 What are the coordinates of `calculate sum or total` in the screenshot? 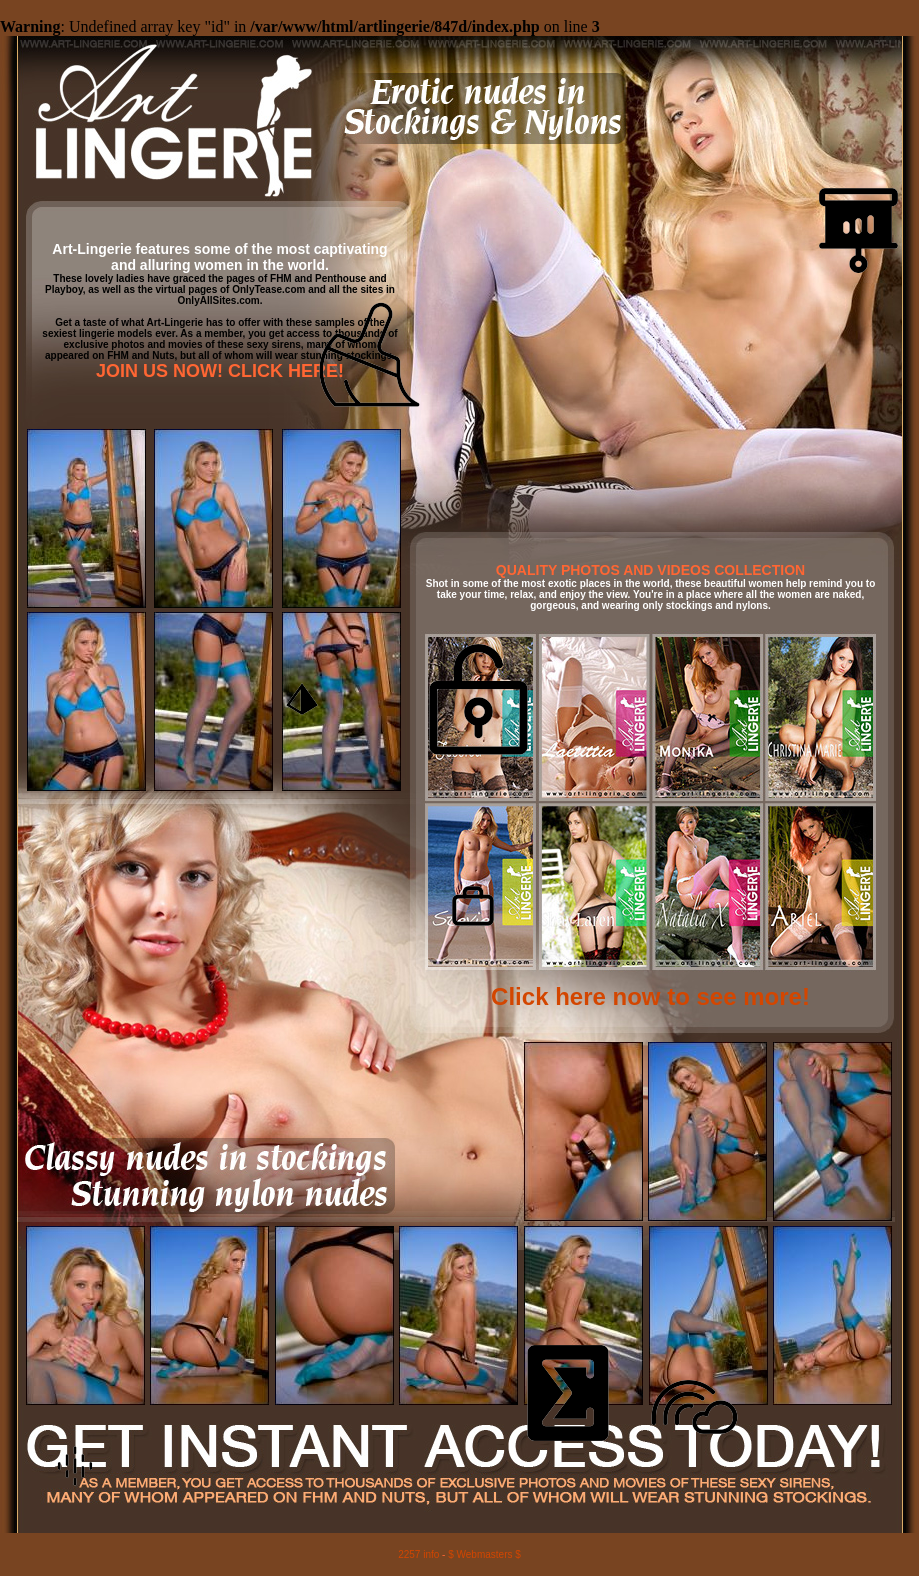 It's located at (568, 1393).